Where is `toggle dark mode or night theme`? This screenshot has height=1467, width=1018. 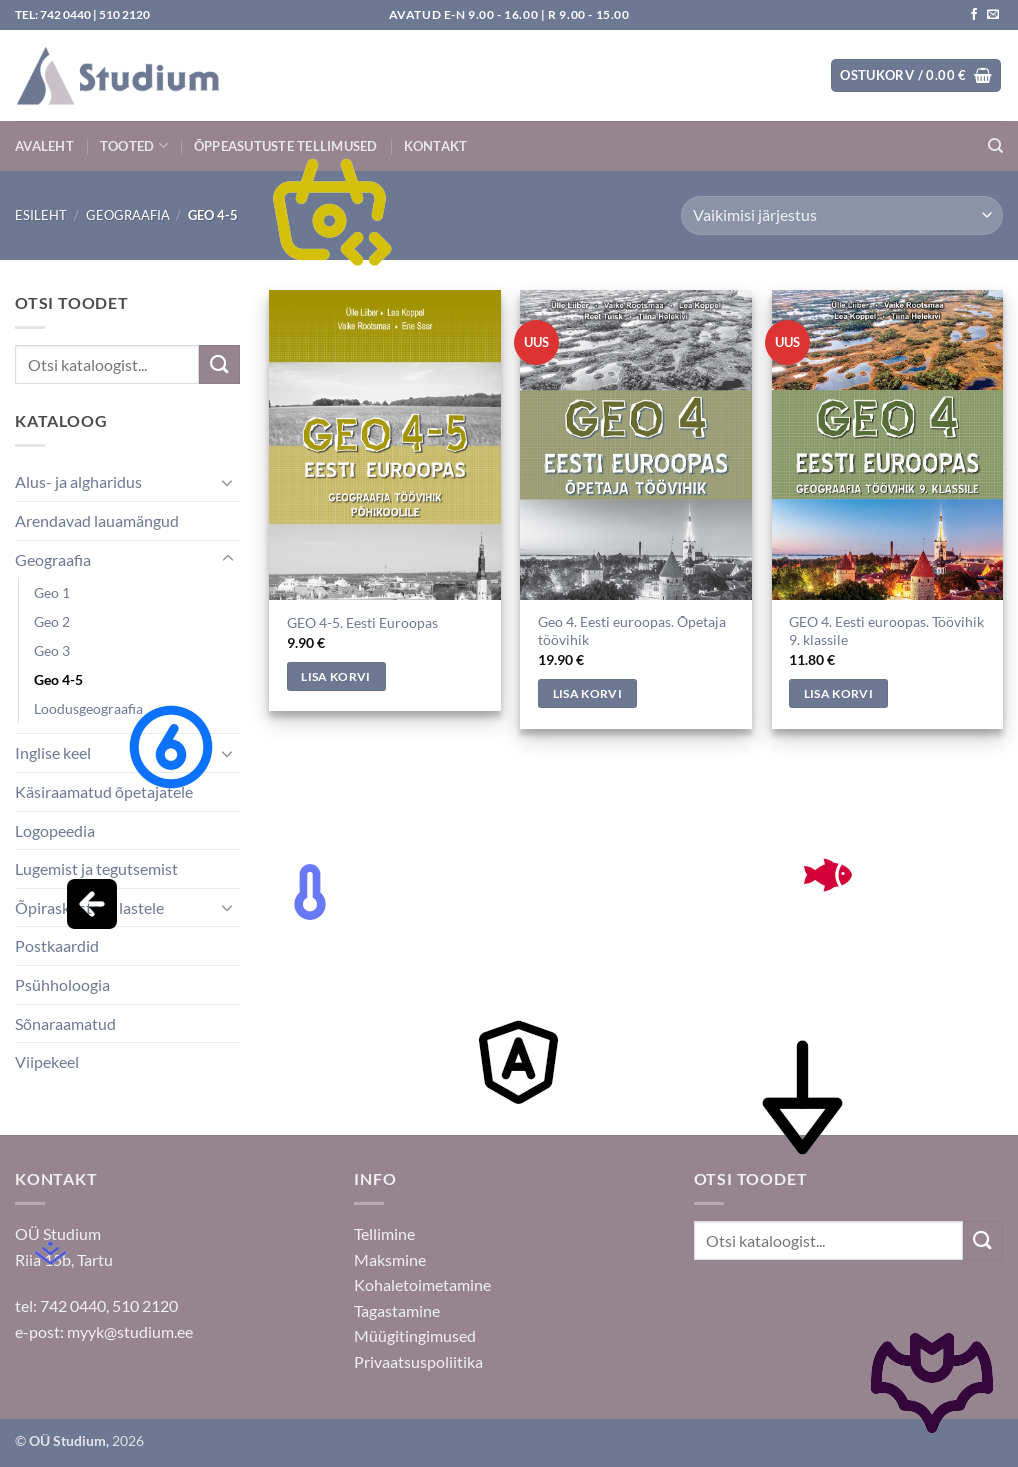
toggle dark mode or night theme is located at coordinates (932, 1383).